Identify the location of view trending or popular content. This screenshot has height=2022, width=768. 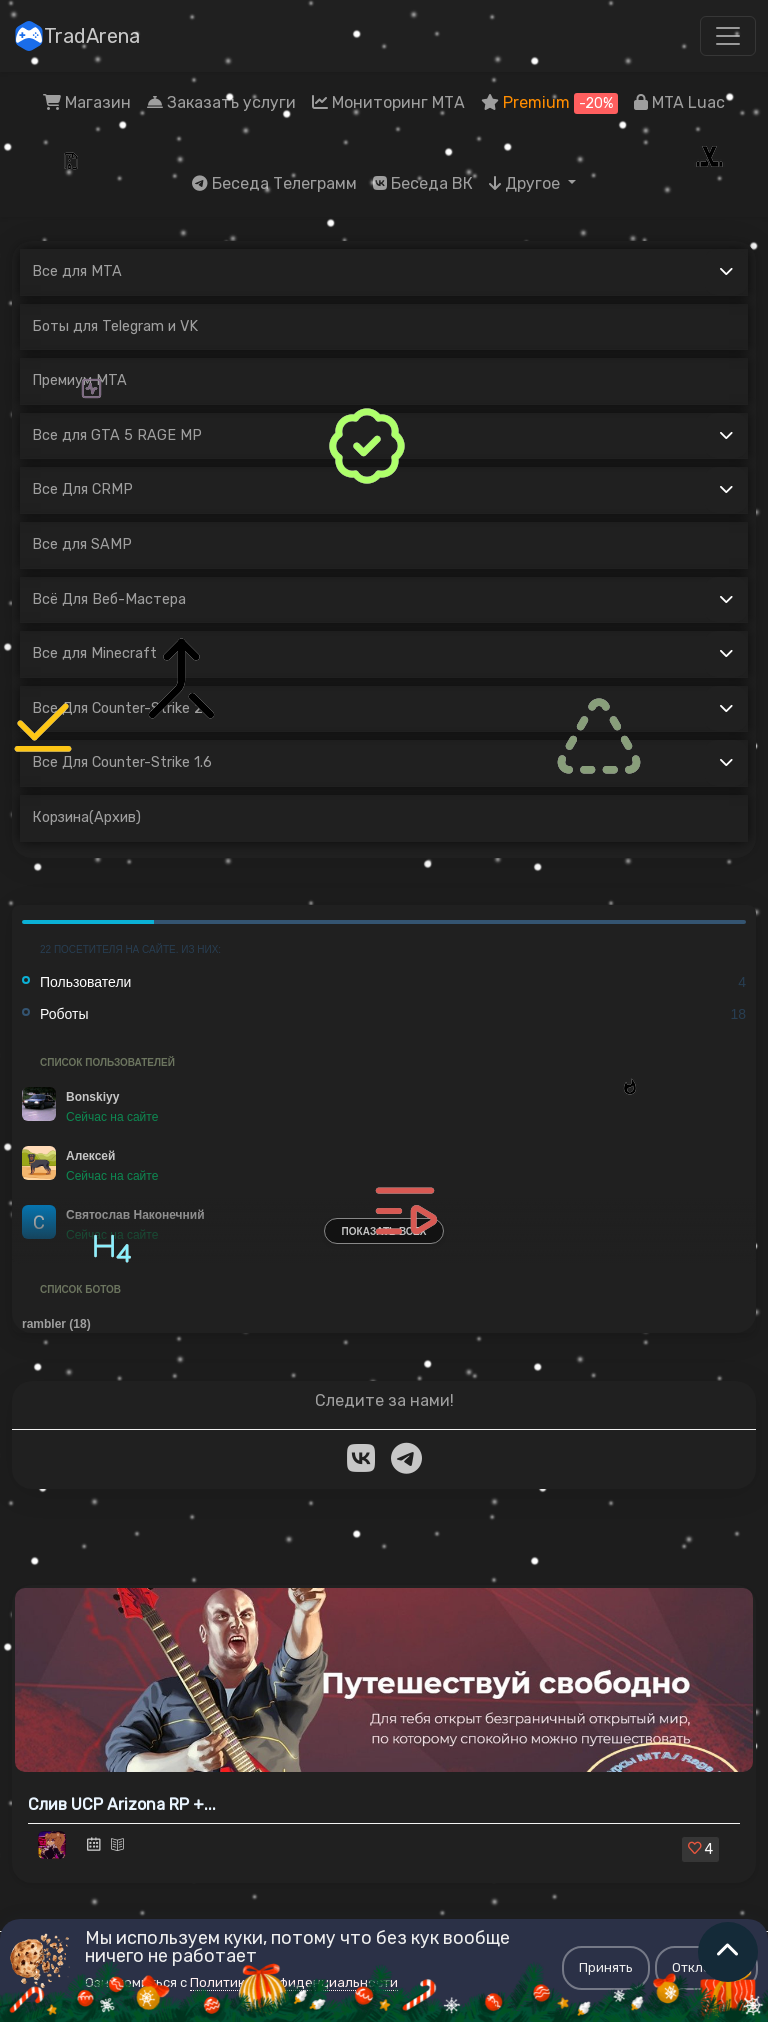
(630, 1087).